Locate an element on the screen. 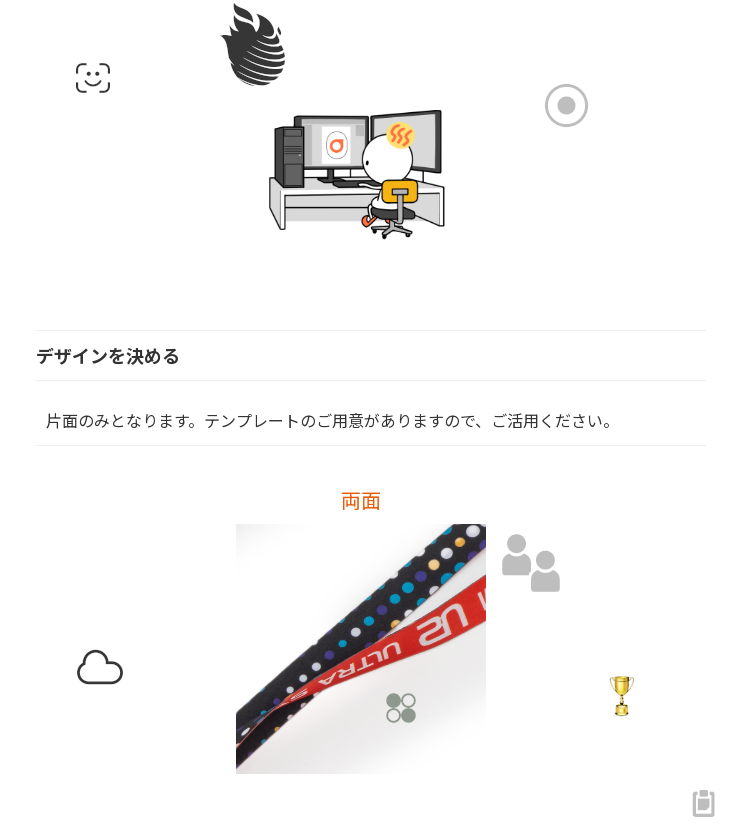 This screenshot has height=824, width=737. indicates a selected radio button option is located at coordinates (566, 105).